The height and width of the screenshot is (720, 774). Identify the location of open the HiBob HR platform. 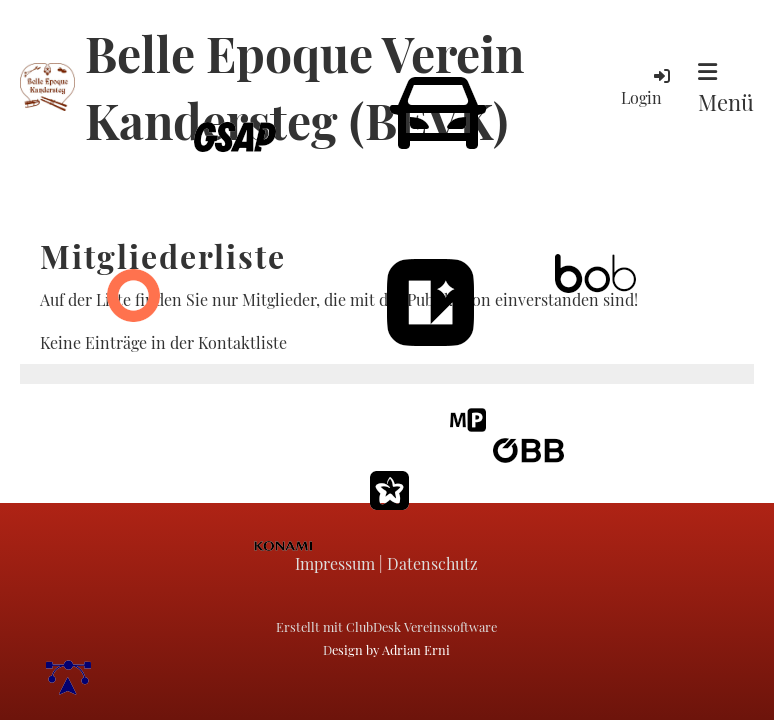
(595, 273).